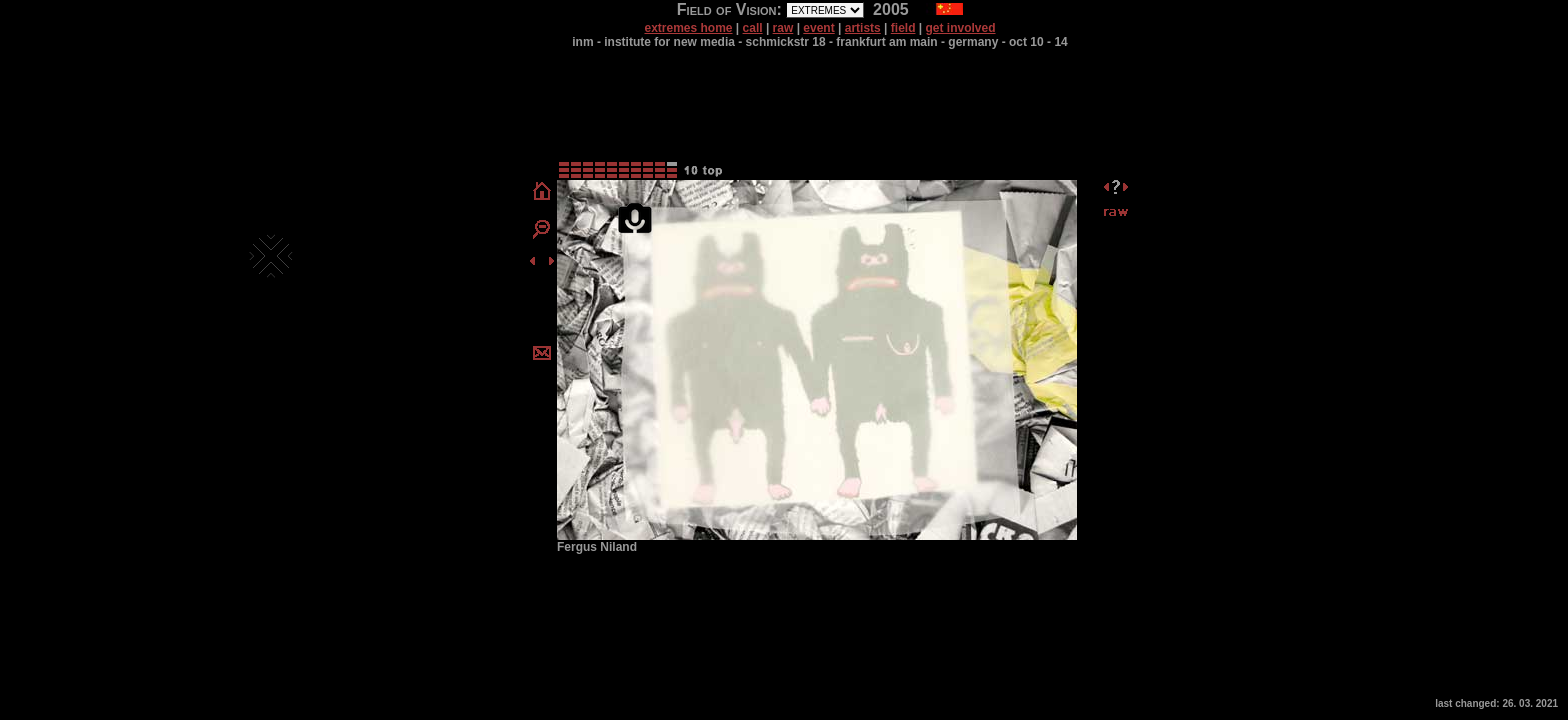  What do you see at coordinates (271, 256) in the screenshot?
I see `access gaming features or controls` at bounding box center [271, 256].